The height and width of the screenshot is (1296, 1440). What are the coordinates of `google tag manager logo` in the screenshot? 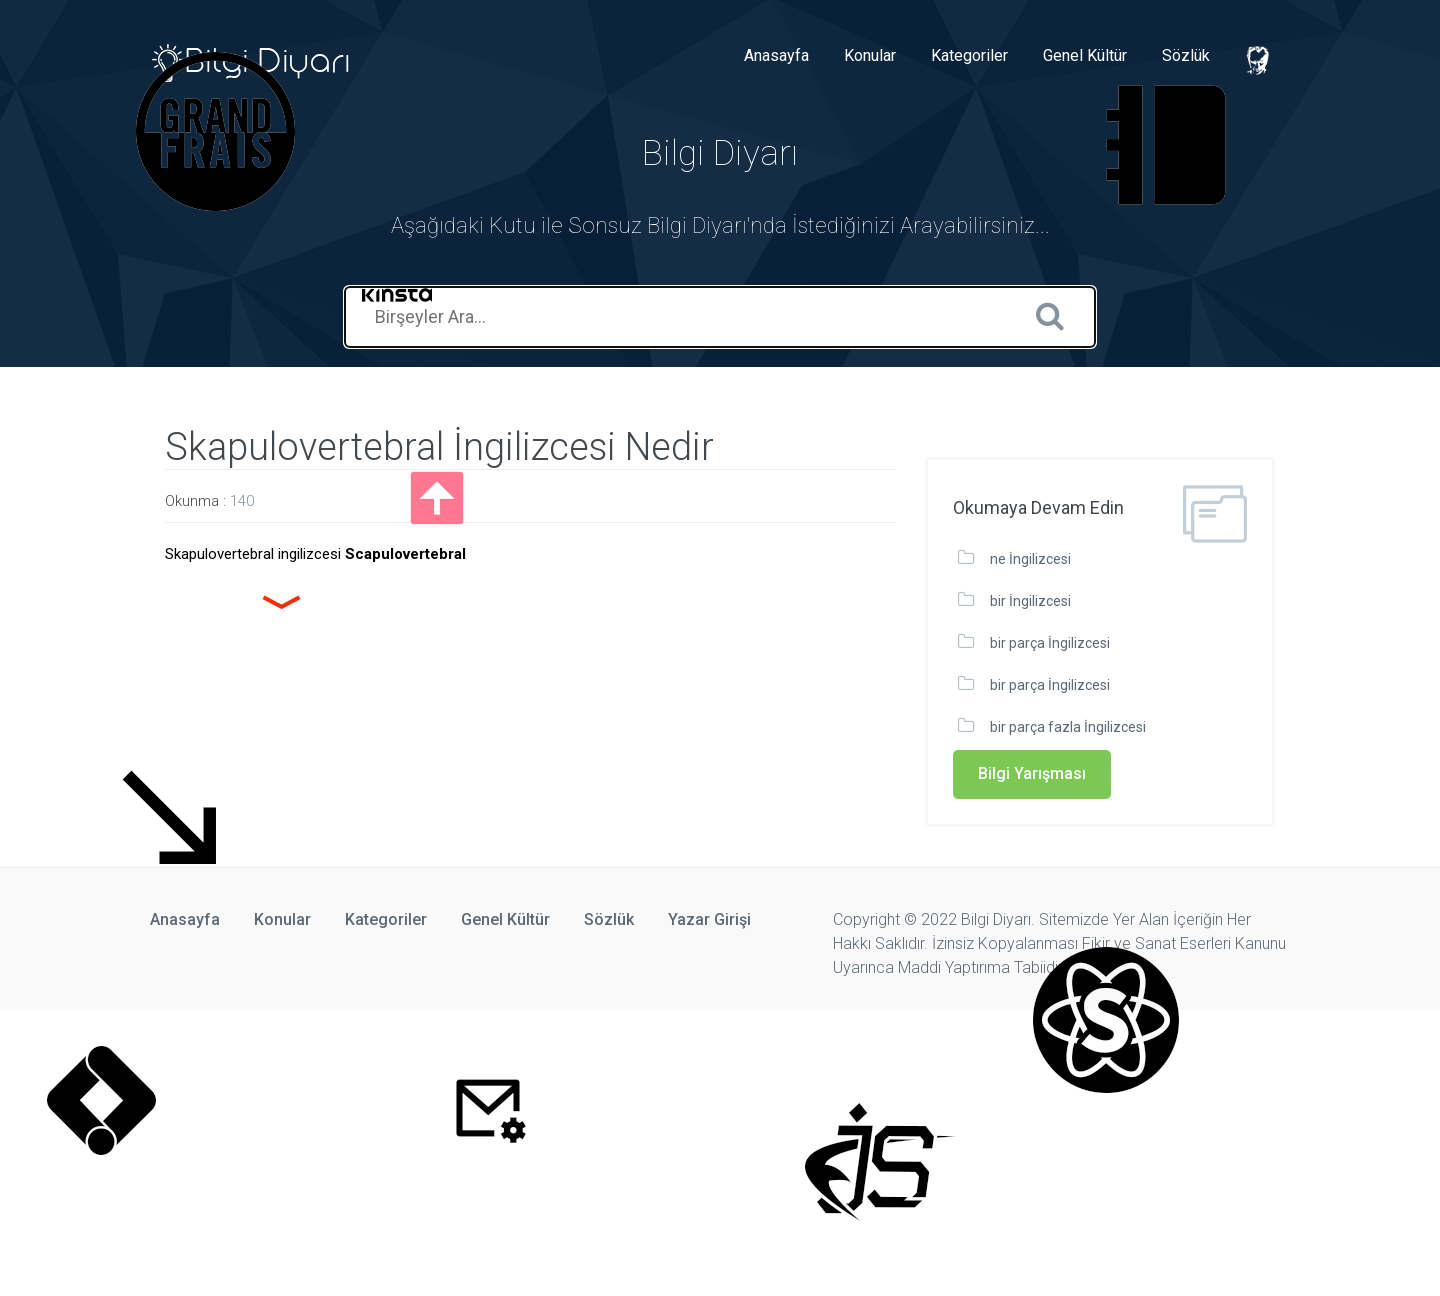 It's located at (101, 1100).